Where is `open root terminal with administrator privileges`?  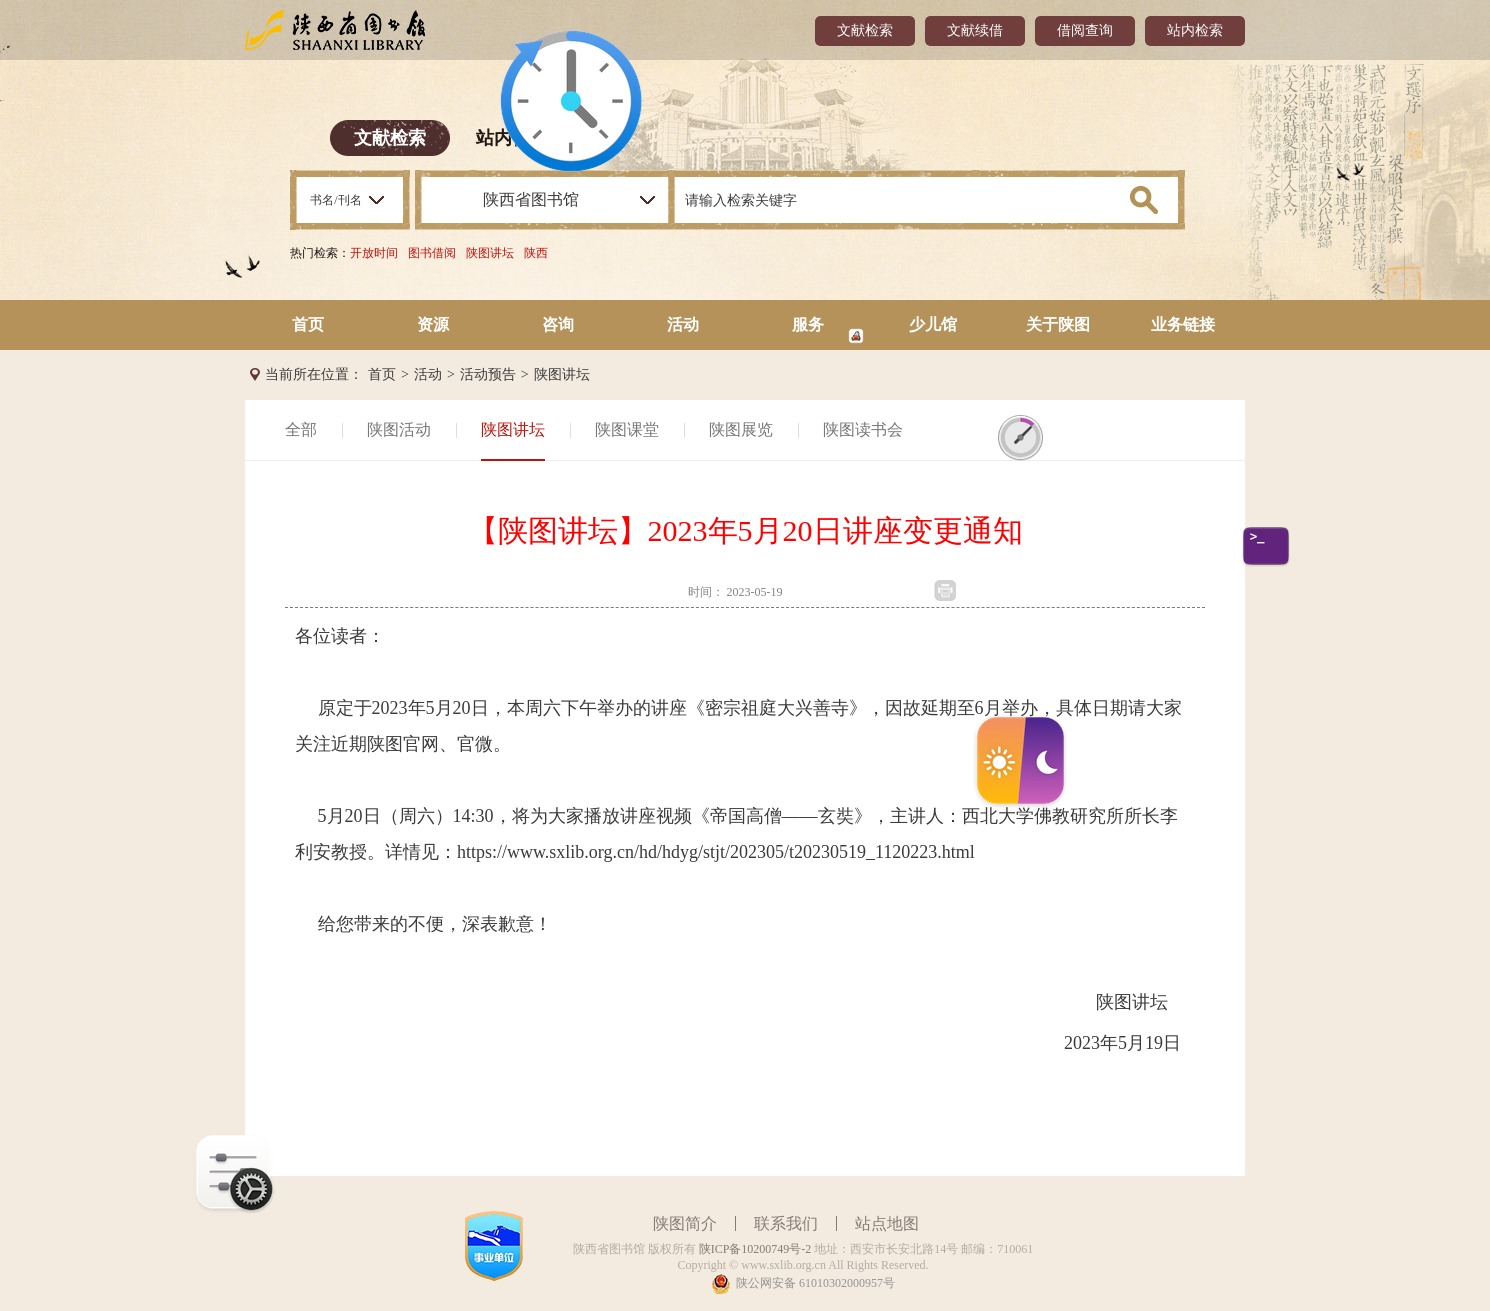 open root terminal with administrator privileges is located at coordinates (1266, 546).